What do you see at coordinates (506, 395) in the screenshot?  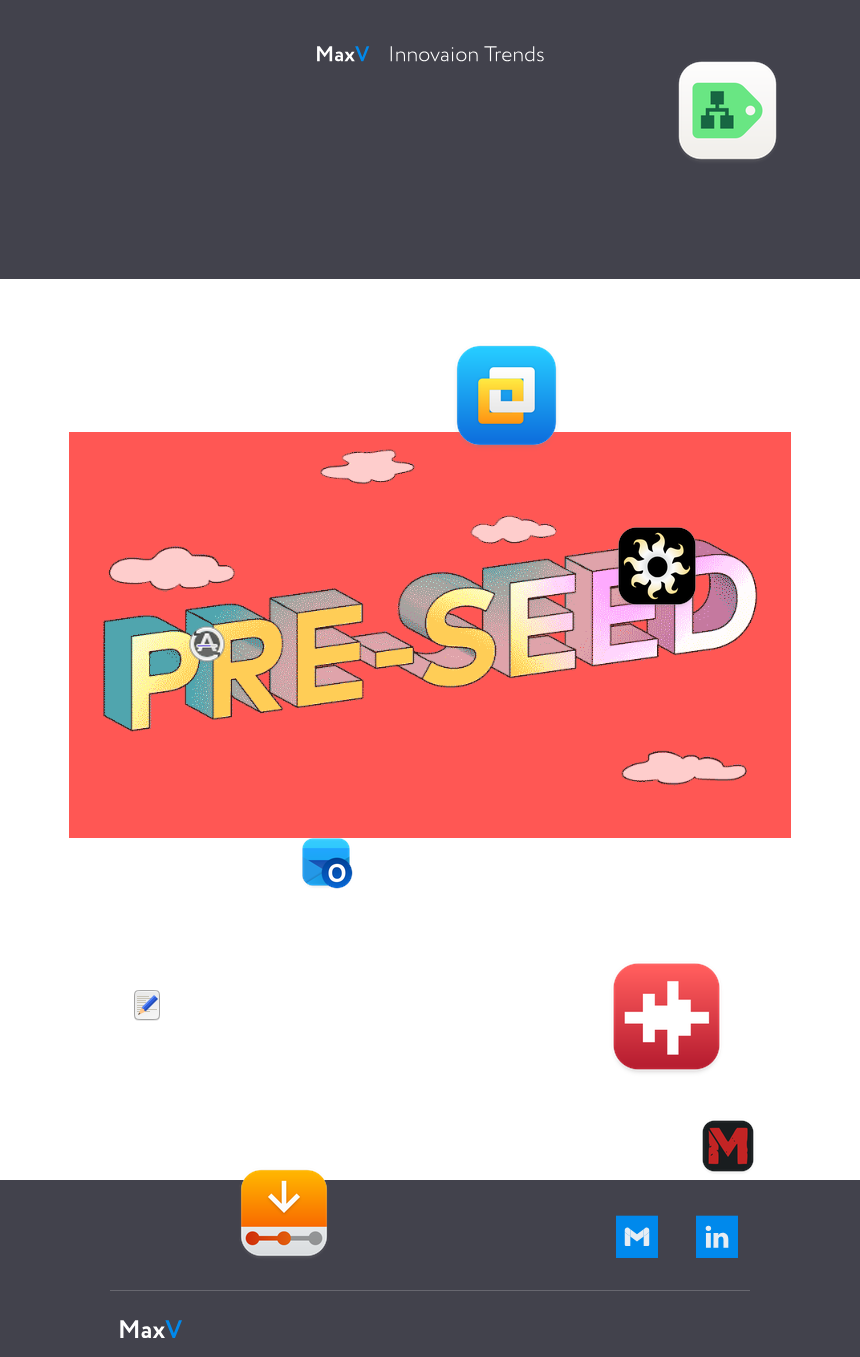 I see `open vmware workstation` at bounding box center [506, 395].